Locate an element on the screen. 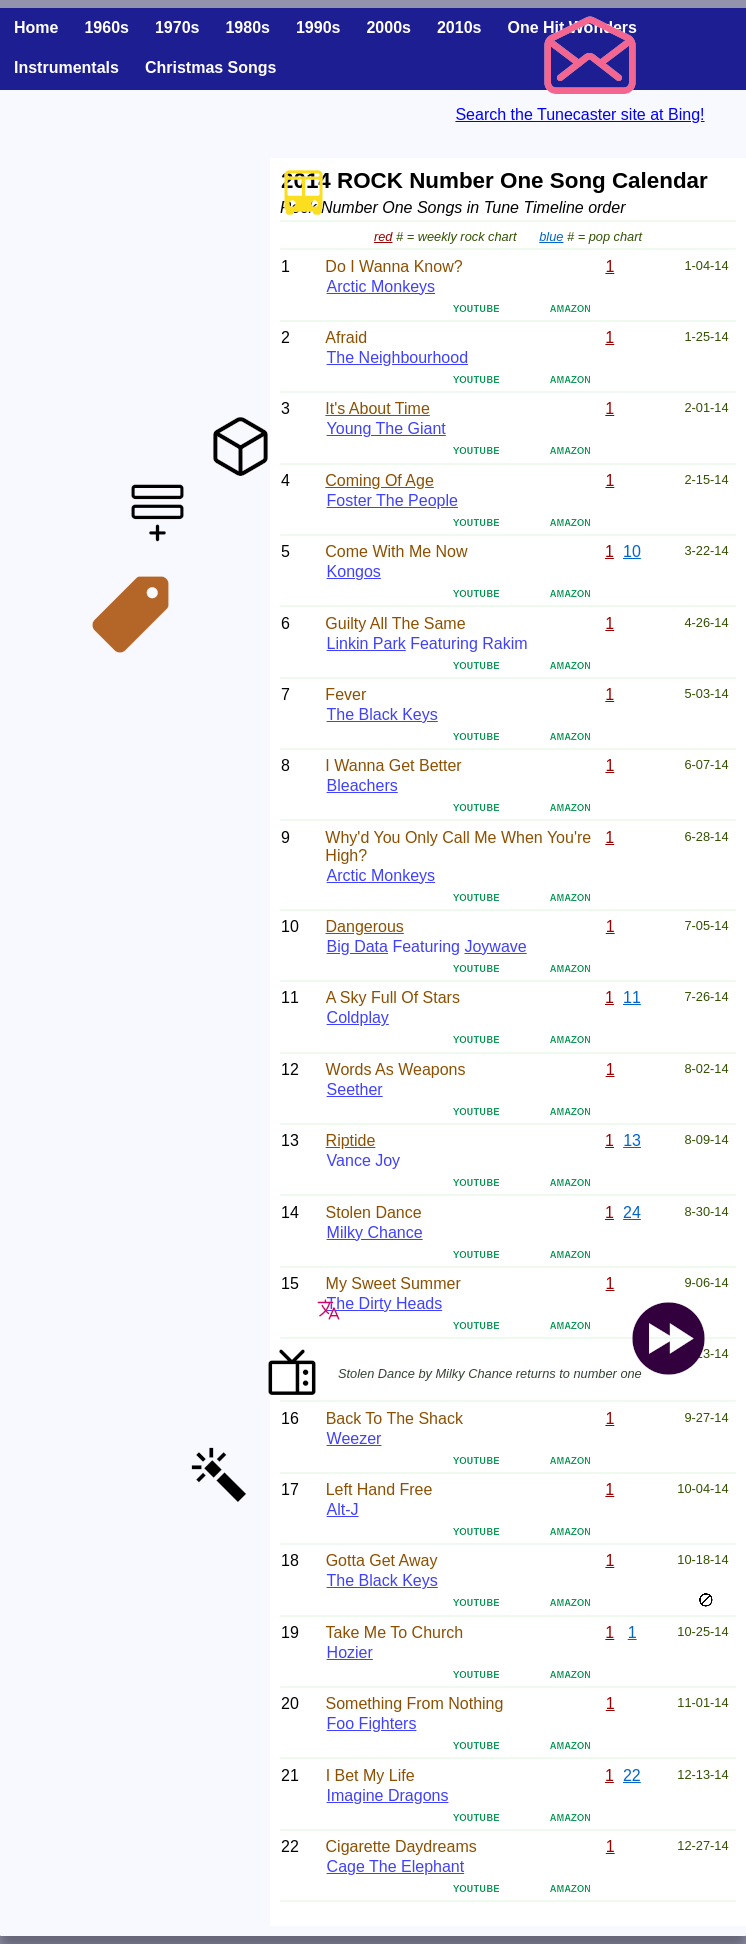 The width and height of the screenshot is (746, 1944). view an opened or read email is located at coordinates (590, 55).